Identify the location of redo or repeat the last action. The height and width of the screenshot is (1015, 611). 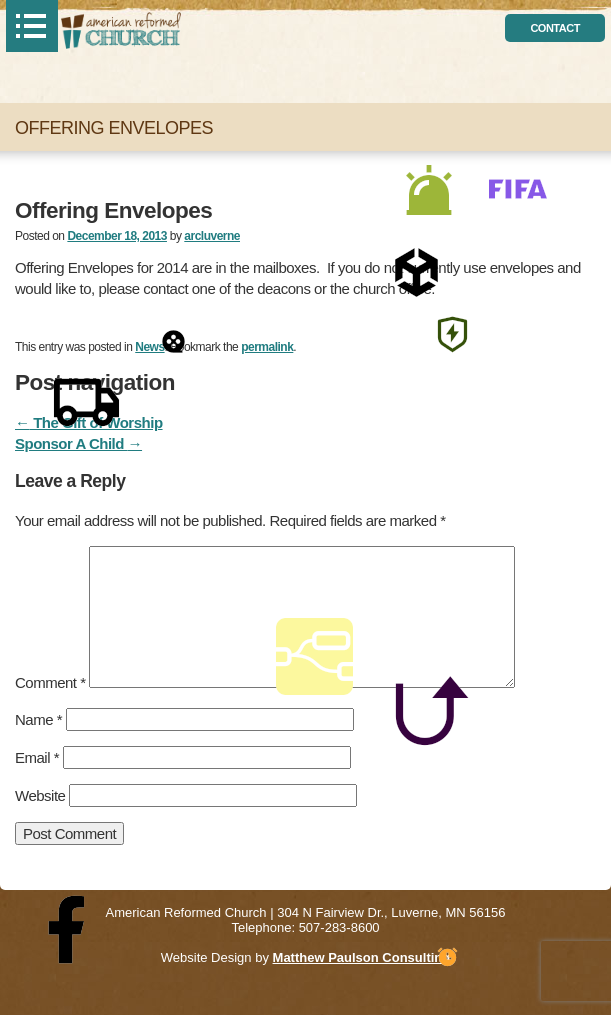
(428, 712).